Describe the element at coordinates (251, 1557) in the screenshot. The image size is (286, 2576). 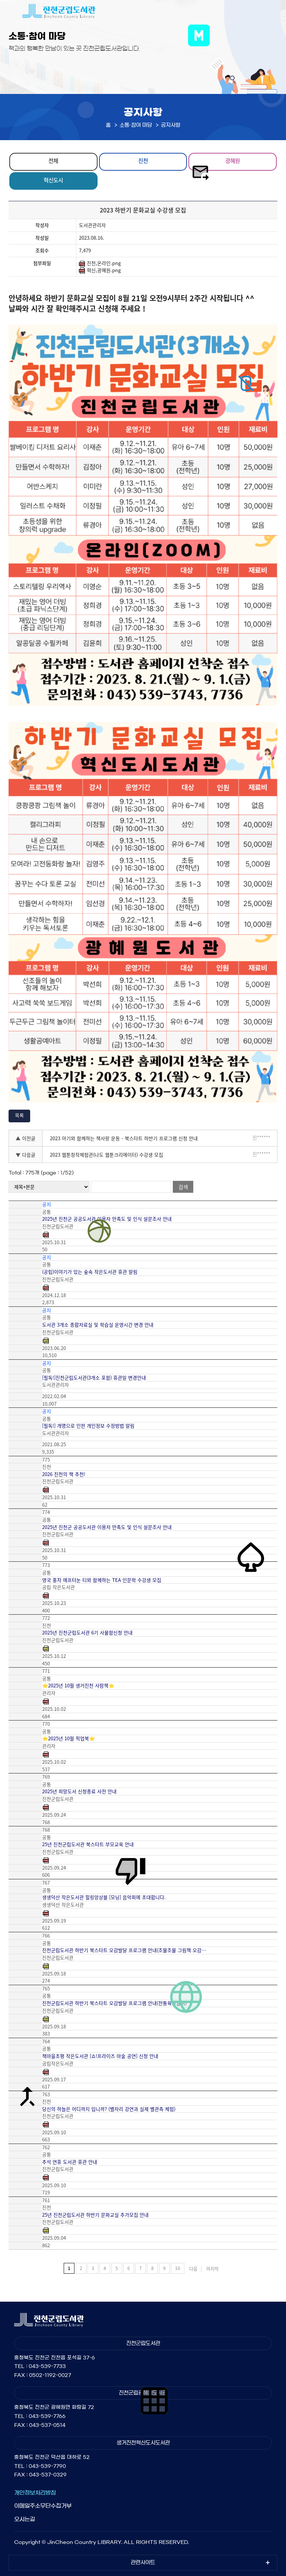
I see `spade suit symbol for card games` at that location.